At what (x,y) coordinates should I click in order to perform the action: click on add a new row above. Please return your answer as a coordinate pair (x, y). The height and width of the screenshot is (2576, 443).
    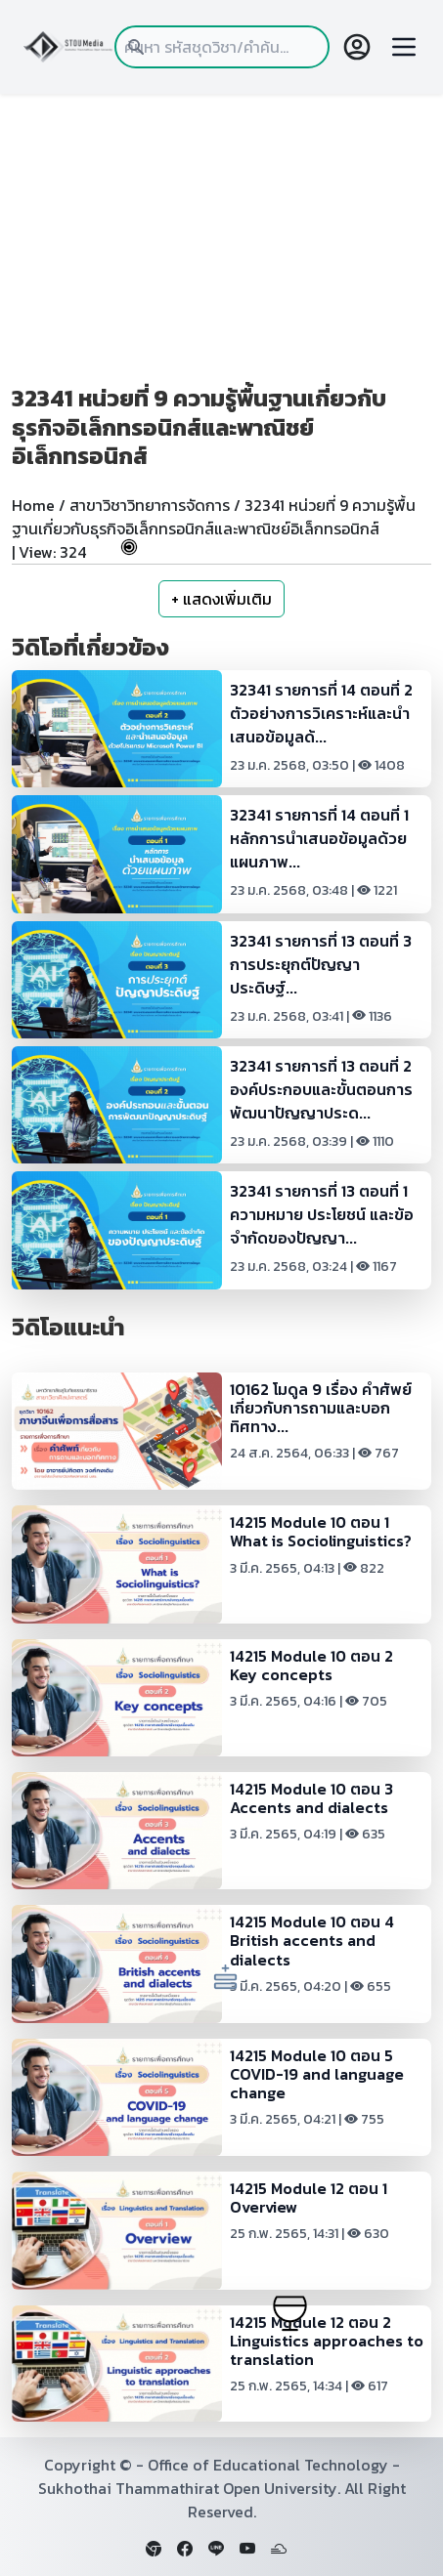
    Looking at the image, I should click on (225, 1978).